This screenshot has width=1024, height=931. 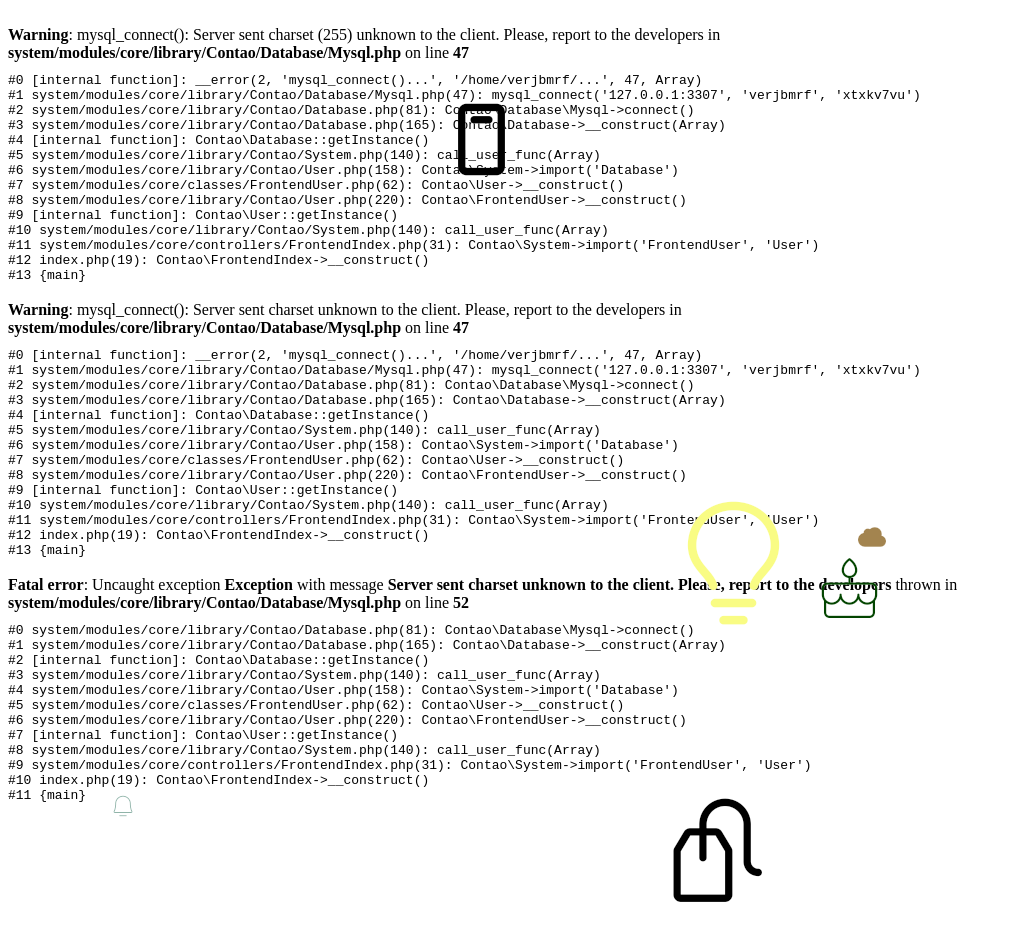 What do you see at coordinates (481, 139) in the screenshot?
I see `mobile device speaker settings` at bounding box center [481, 139].